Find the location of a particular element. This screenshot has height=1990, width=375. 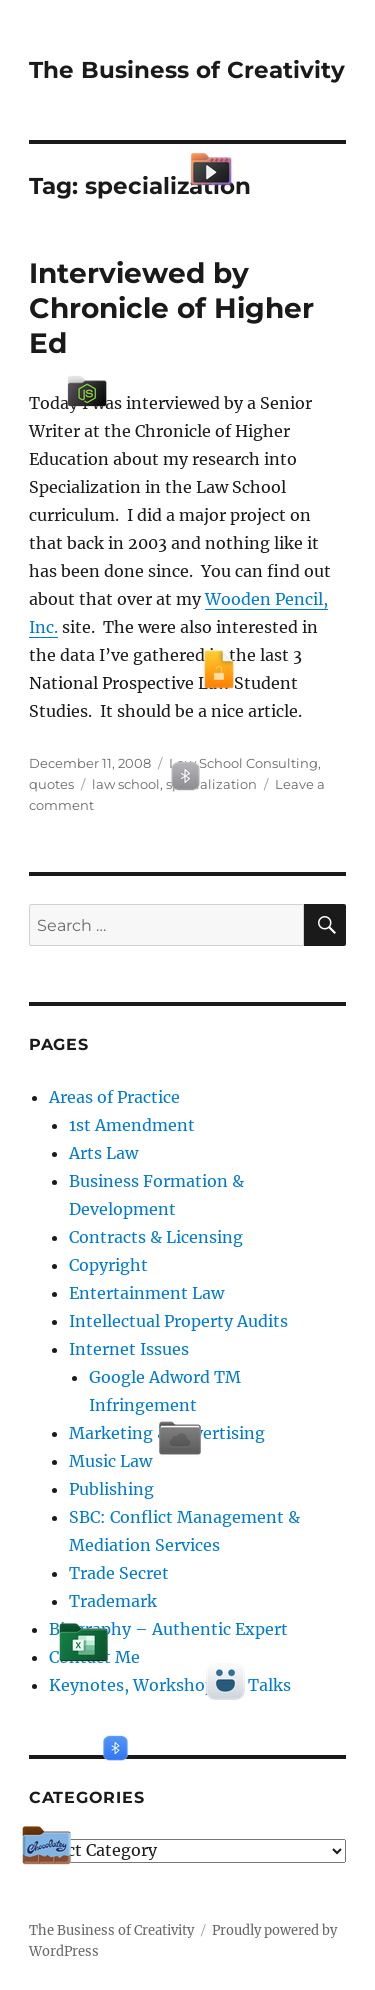

open your movie files folder is located at coordinates (211, 170).